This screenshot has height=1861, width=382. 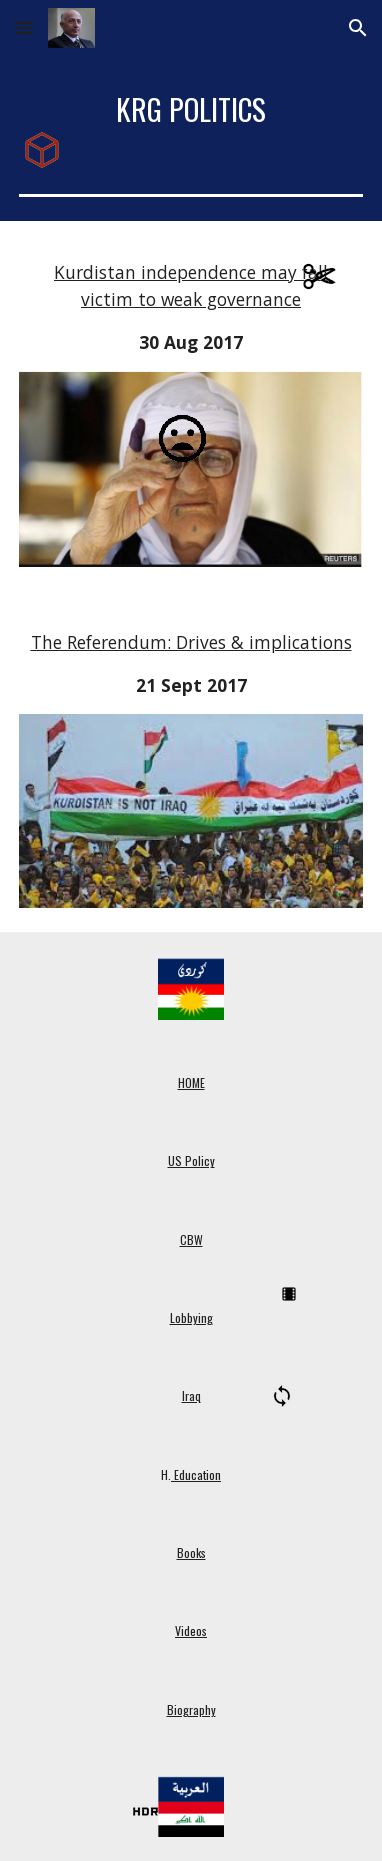 What do you see at coordinates (145, 1811) in the screenshot?
I see `enable HDR mode for photos` at bounding box center [145, 1811].